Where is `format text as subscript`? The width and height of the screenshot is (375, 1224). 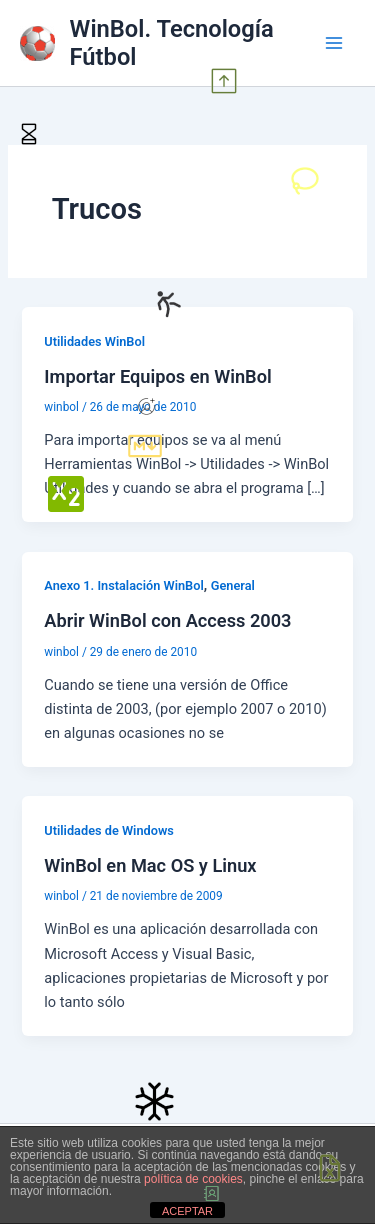 format text as subscript is located at coordinates (66, 494).